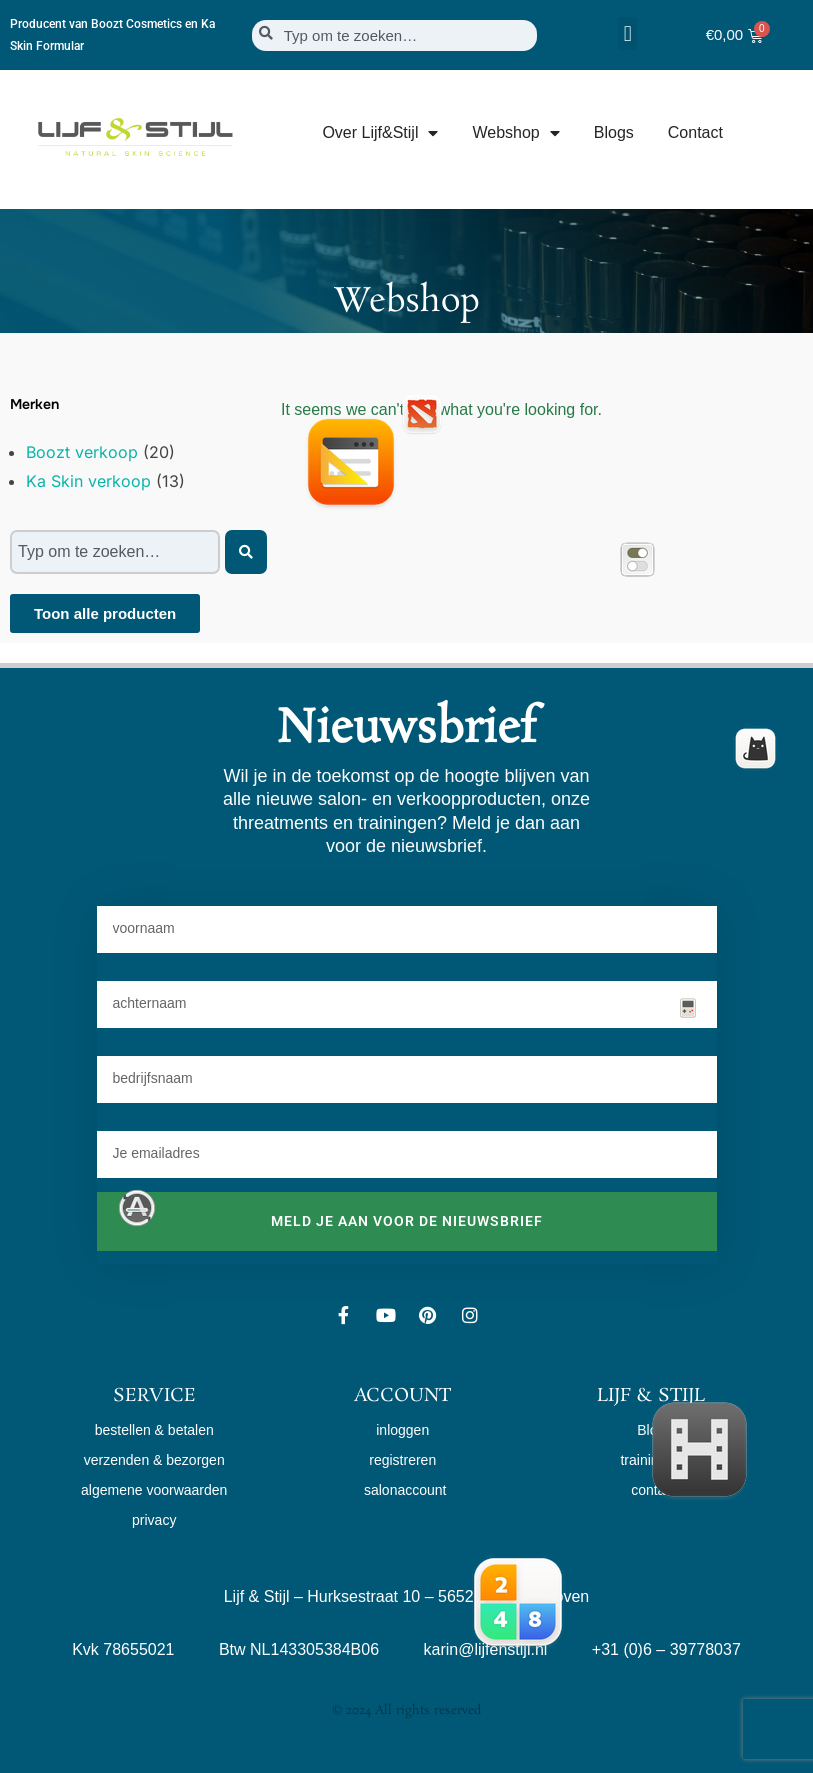 This screenshot has width=813, height=1773. I want to click on open Cambalache GTK UI designer app, so click(351, 462).